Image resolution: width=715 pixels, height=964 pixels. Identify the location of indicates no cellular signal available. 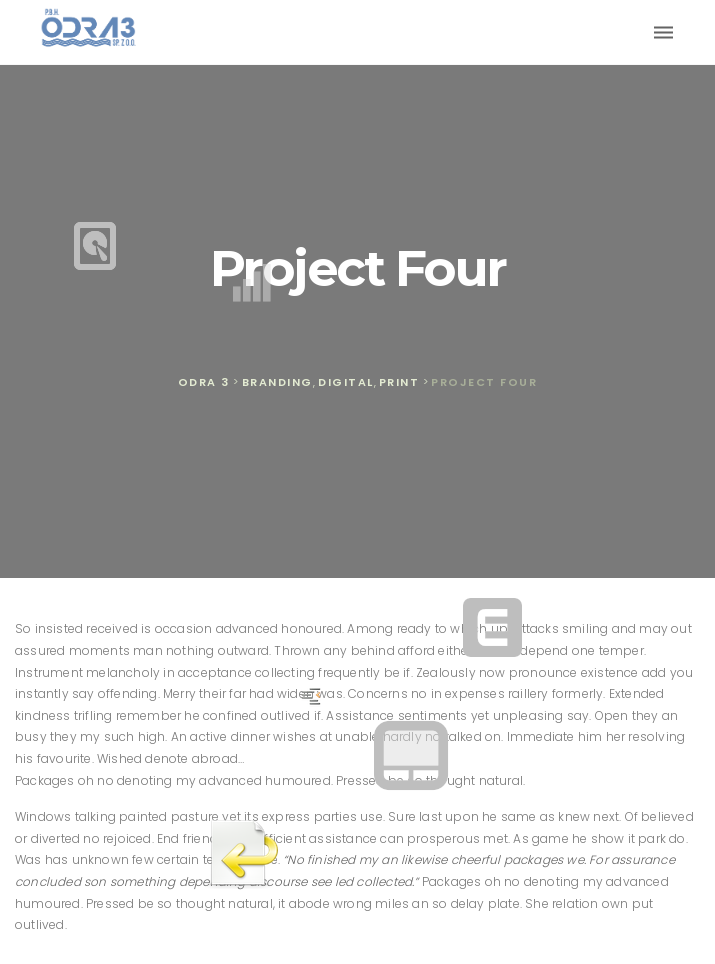
(253, 284).